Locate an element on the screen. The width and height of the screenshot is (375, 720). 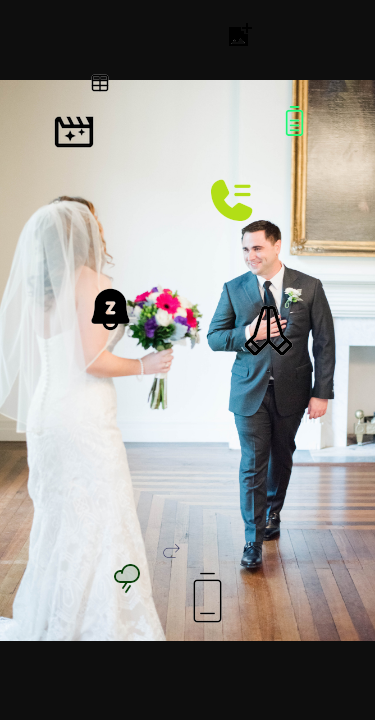
view contact list or phone directory is located at coordinates (232, 199).